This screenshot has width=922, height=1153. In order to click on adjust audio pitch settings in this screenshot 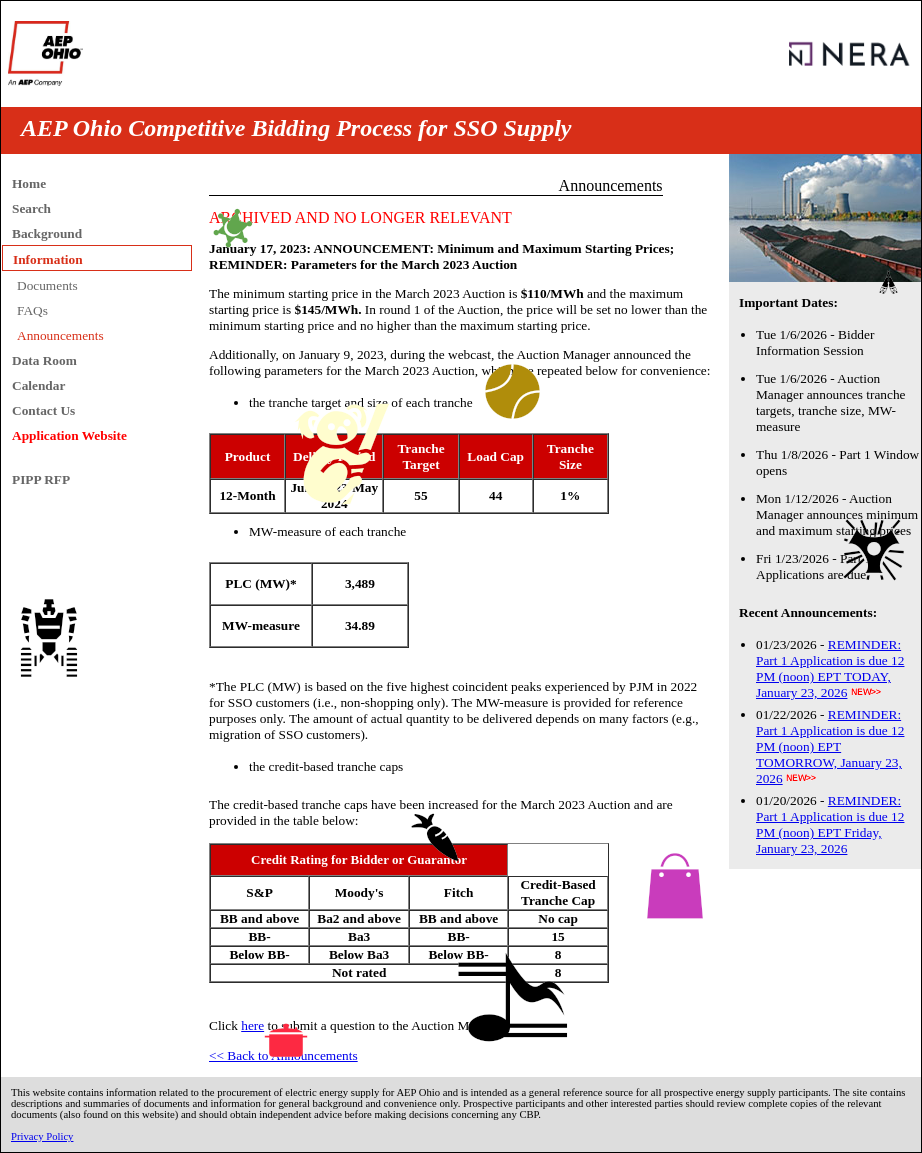, I will do `click(512, 1000)`.